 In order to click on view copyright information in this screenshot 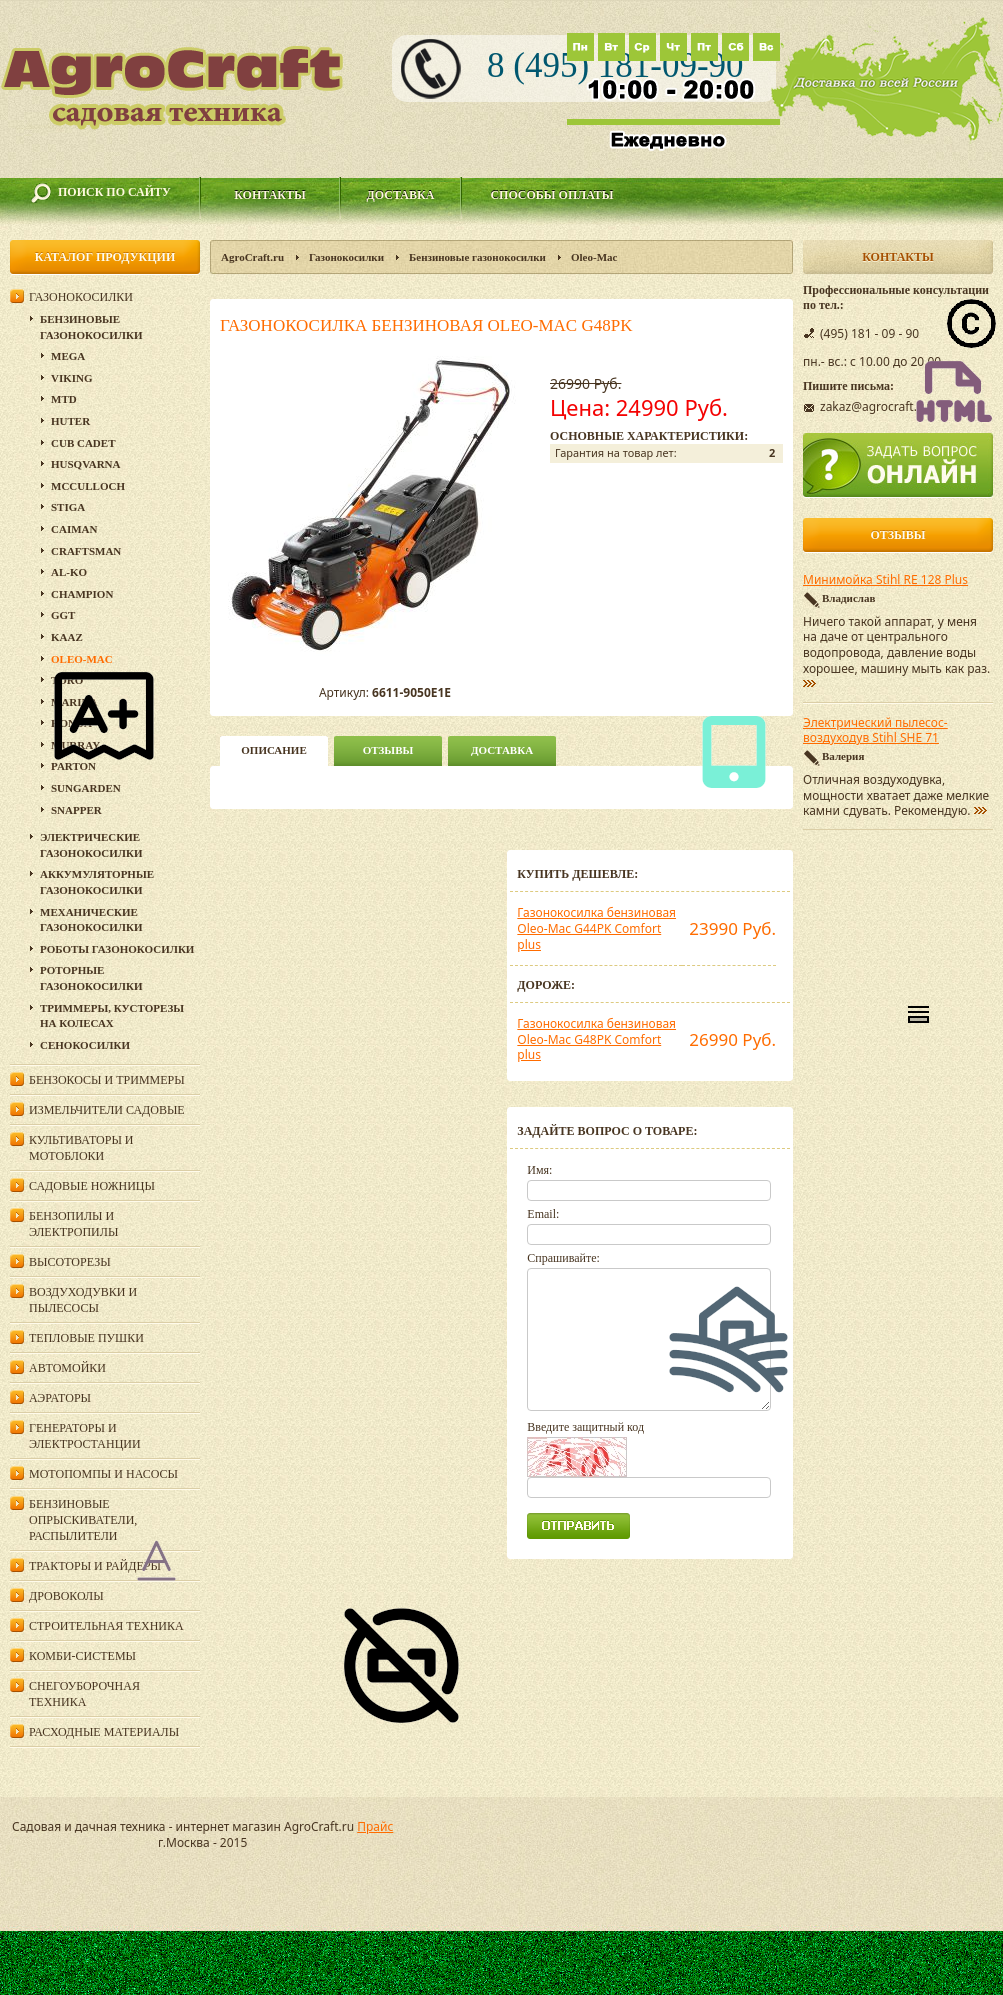, I will do `click(971, 323)`.